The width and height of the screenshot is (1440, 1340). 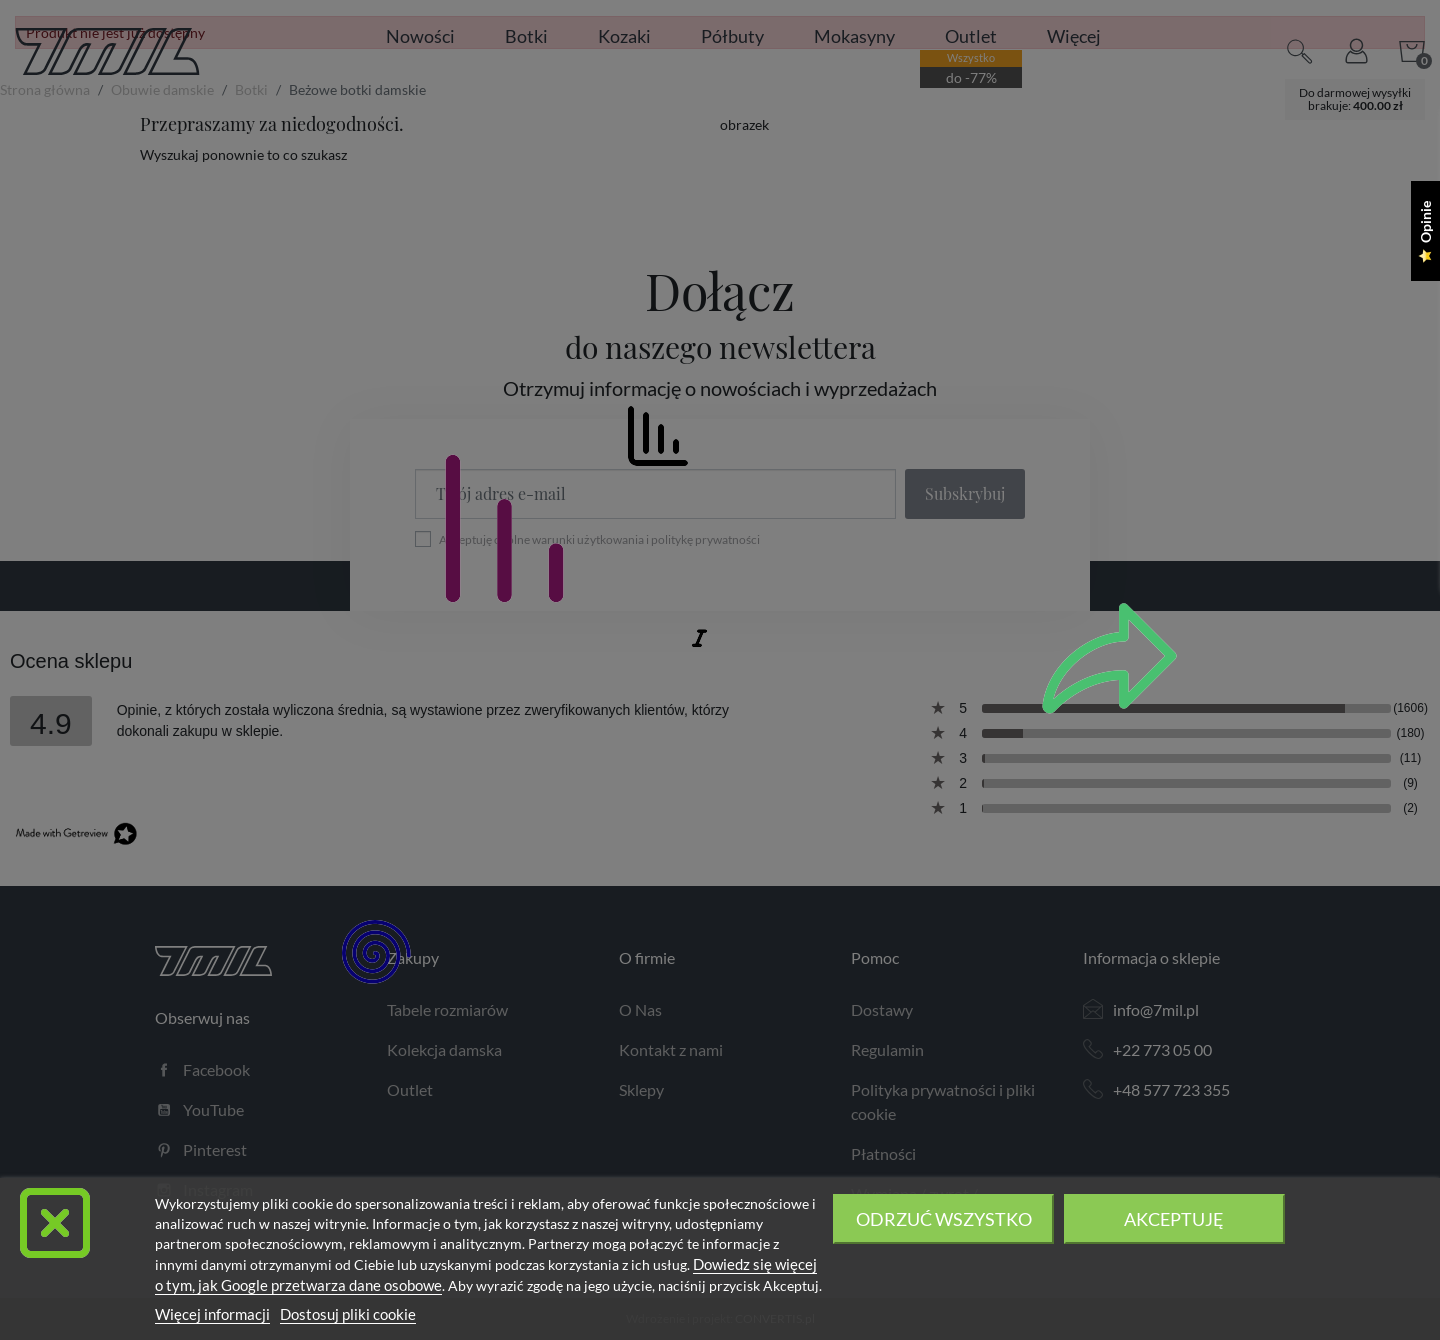 What do you see at coordinates (372, 950) in the screenshot?
I see `indicates loading or processing in progress` at bounding box center [372, 950].